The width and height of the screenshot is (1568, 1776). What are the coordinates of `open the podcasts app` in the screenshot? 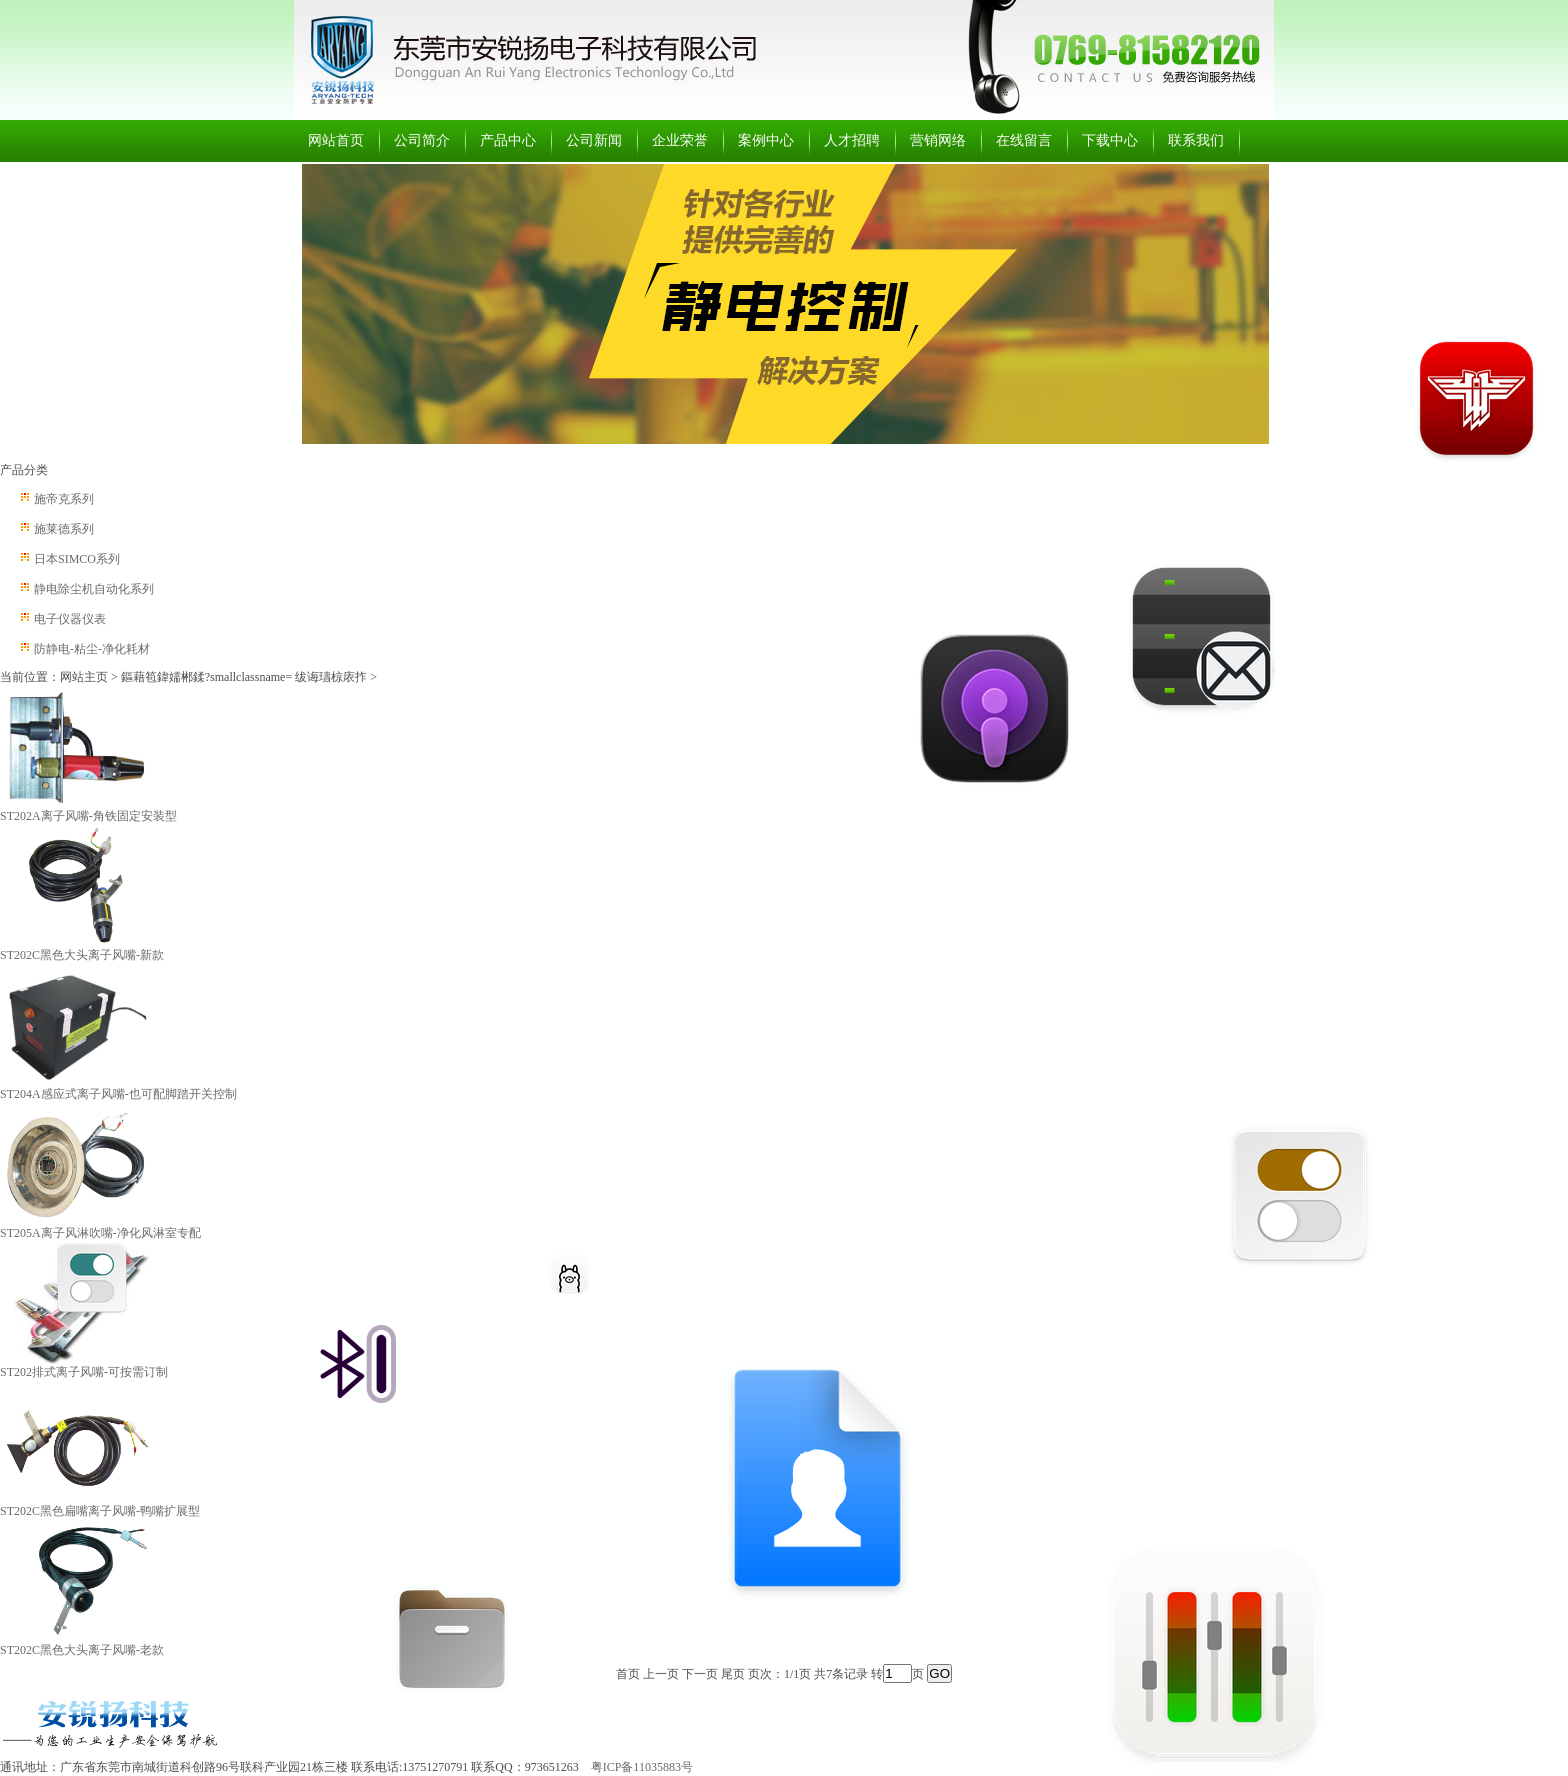 It's located at (994, 708).